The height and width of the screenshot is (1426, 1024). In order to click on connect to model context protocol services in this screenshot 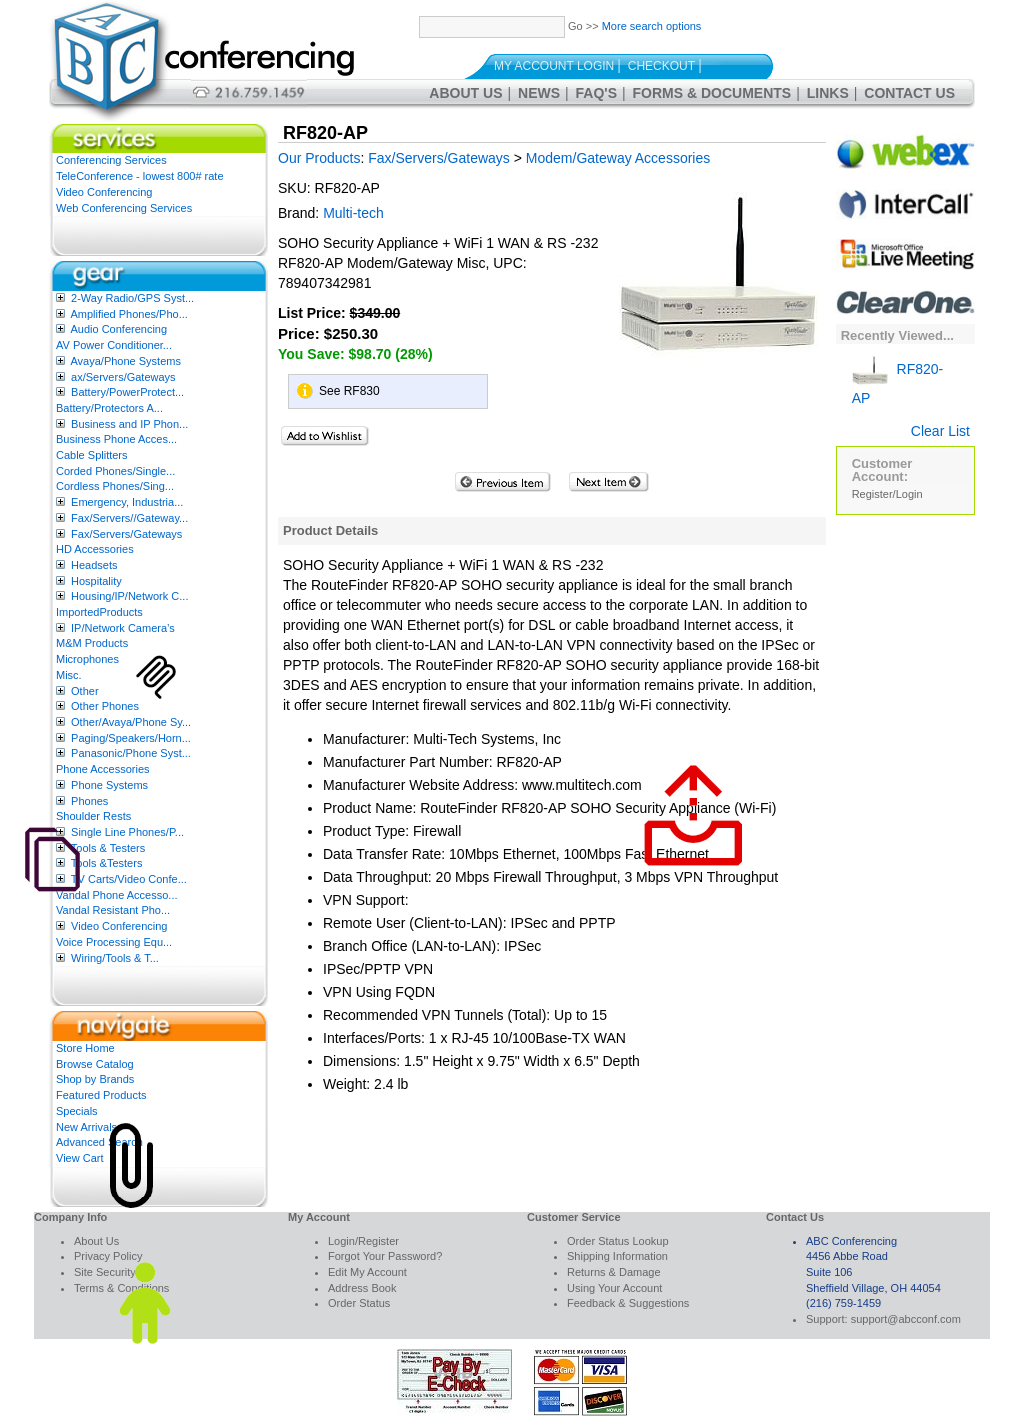, I will do `click(156, 677)`.